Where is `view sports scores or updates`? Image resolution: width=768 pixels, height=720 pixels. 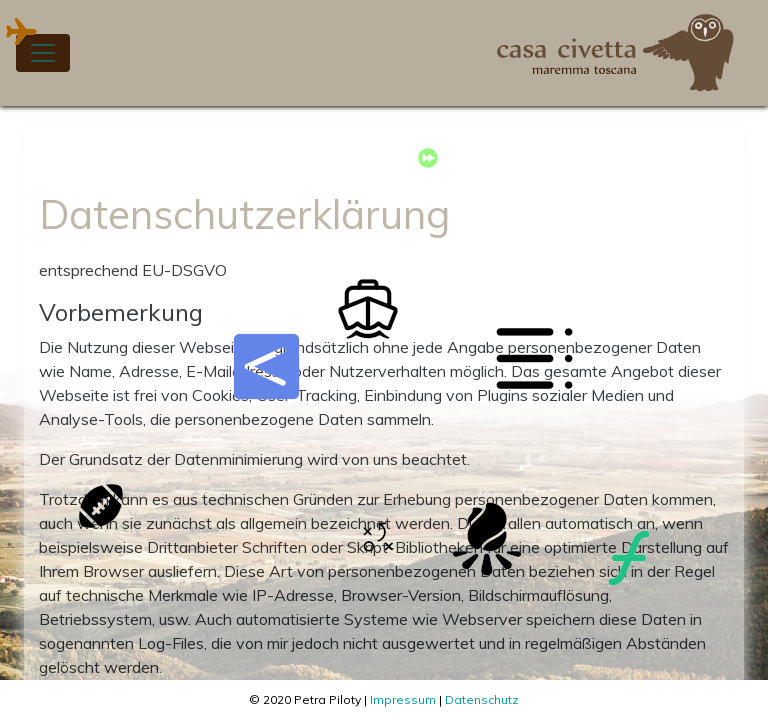 view sports scores or updates is located at coordinates (101, 506).